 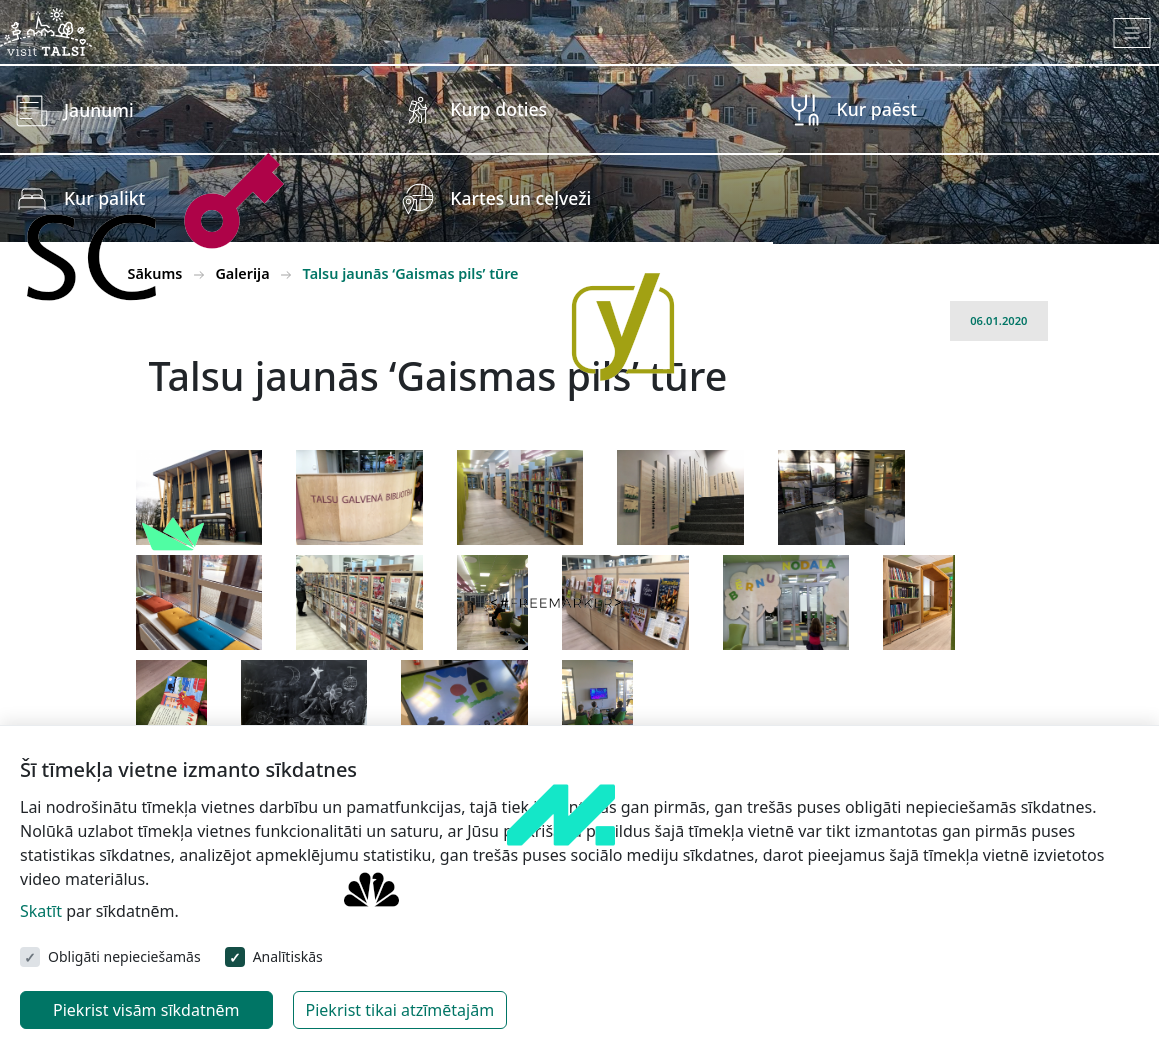 What do you see at coordinates (561, 815) in the screenshot?
I see `meizu brand logo` at bounding box center [561, 815].